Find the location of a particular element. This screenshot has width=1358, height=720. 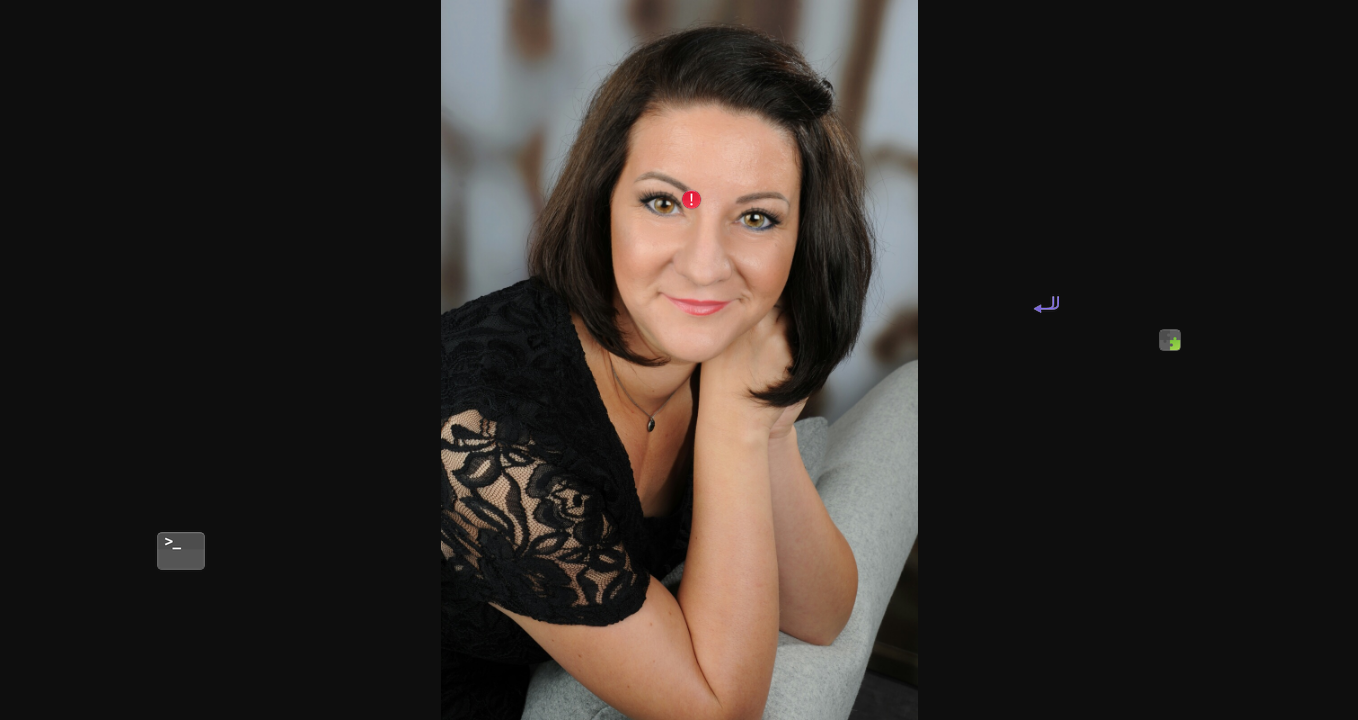

indicates a warning or caution message is located at coordinates (691, 199).